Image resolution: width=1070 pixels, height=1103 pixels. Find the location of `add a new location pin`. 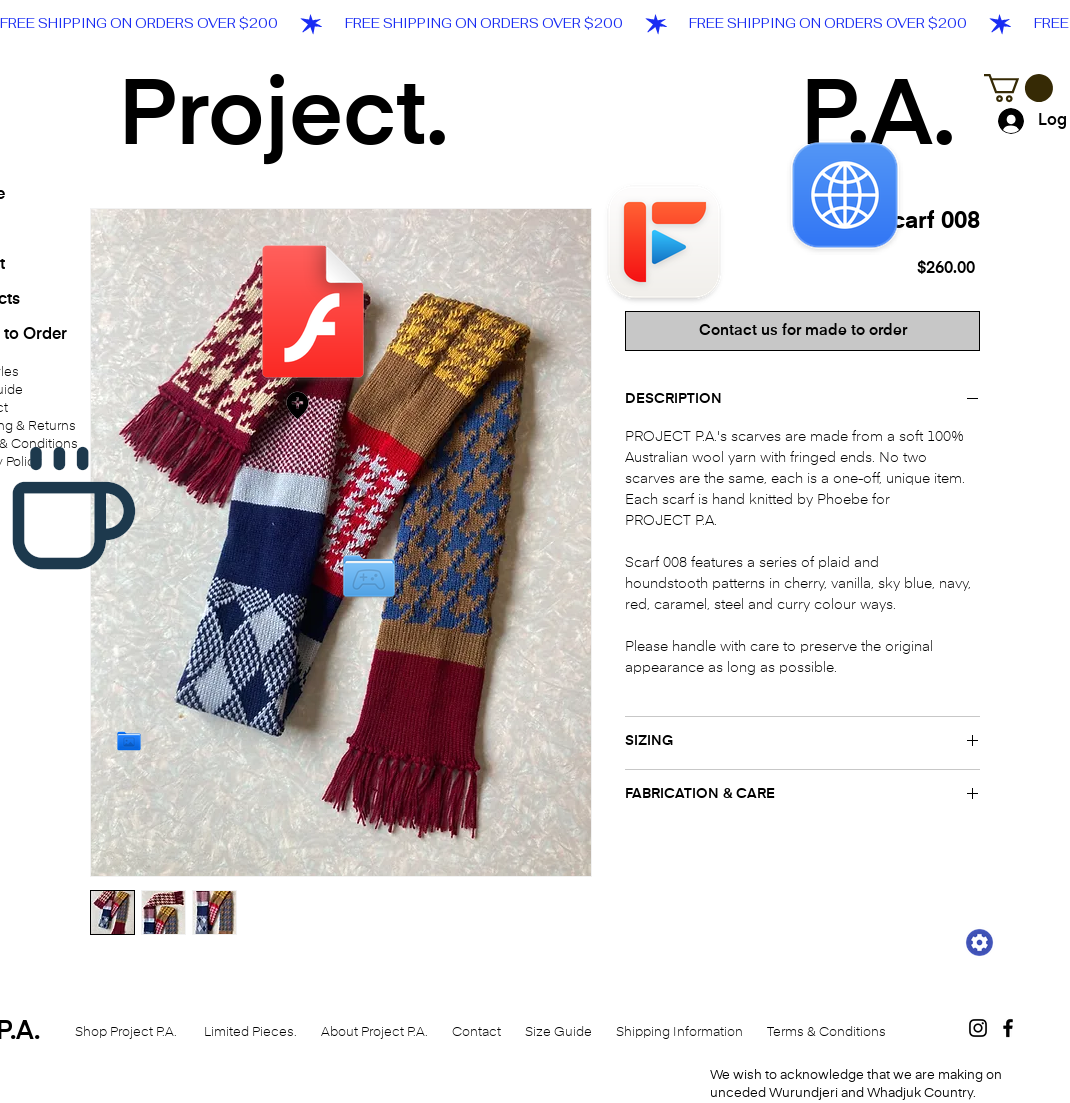

add a new location pin is located at coordinates (297, 405).